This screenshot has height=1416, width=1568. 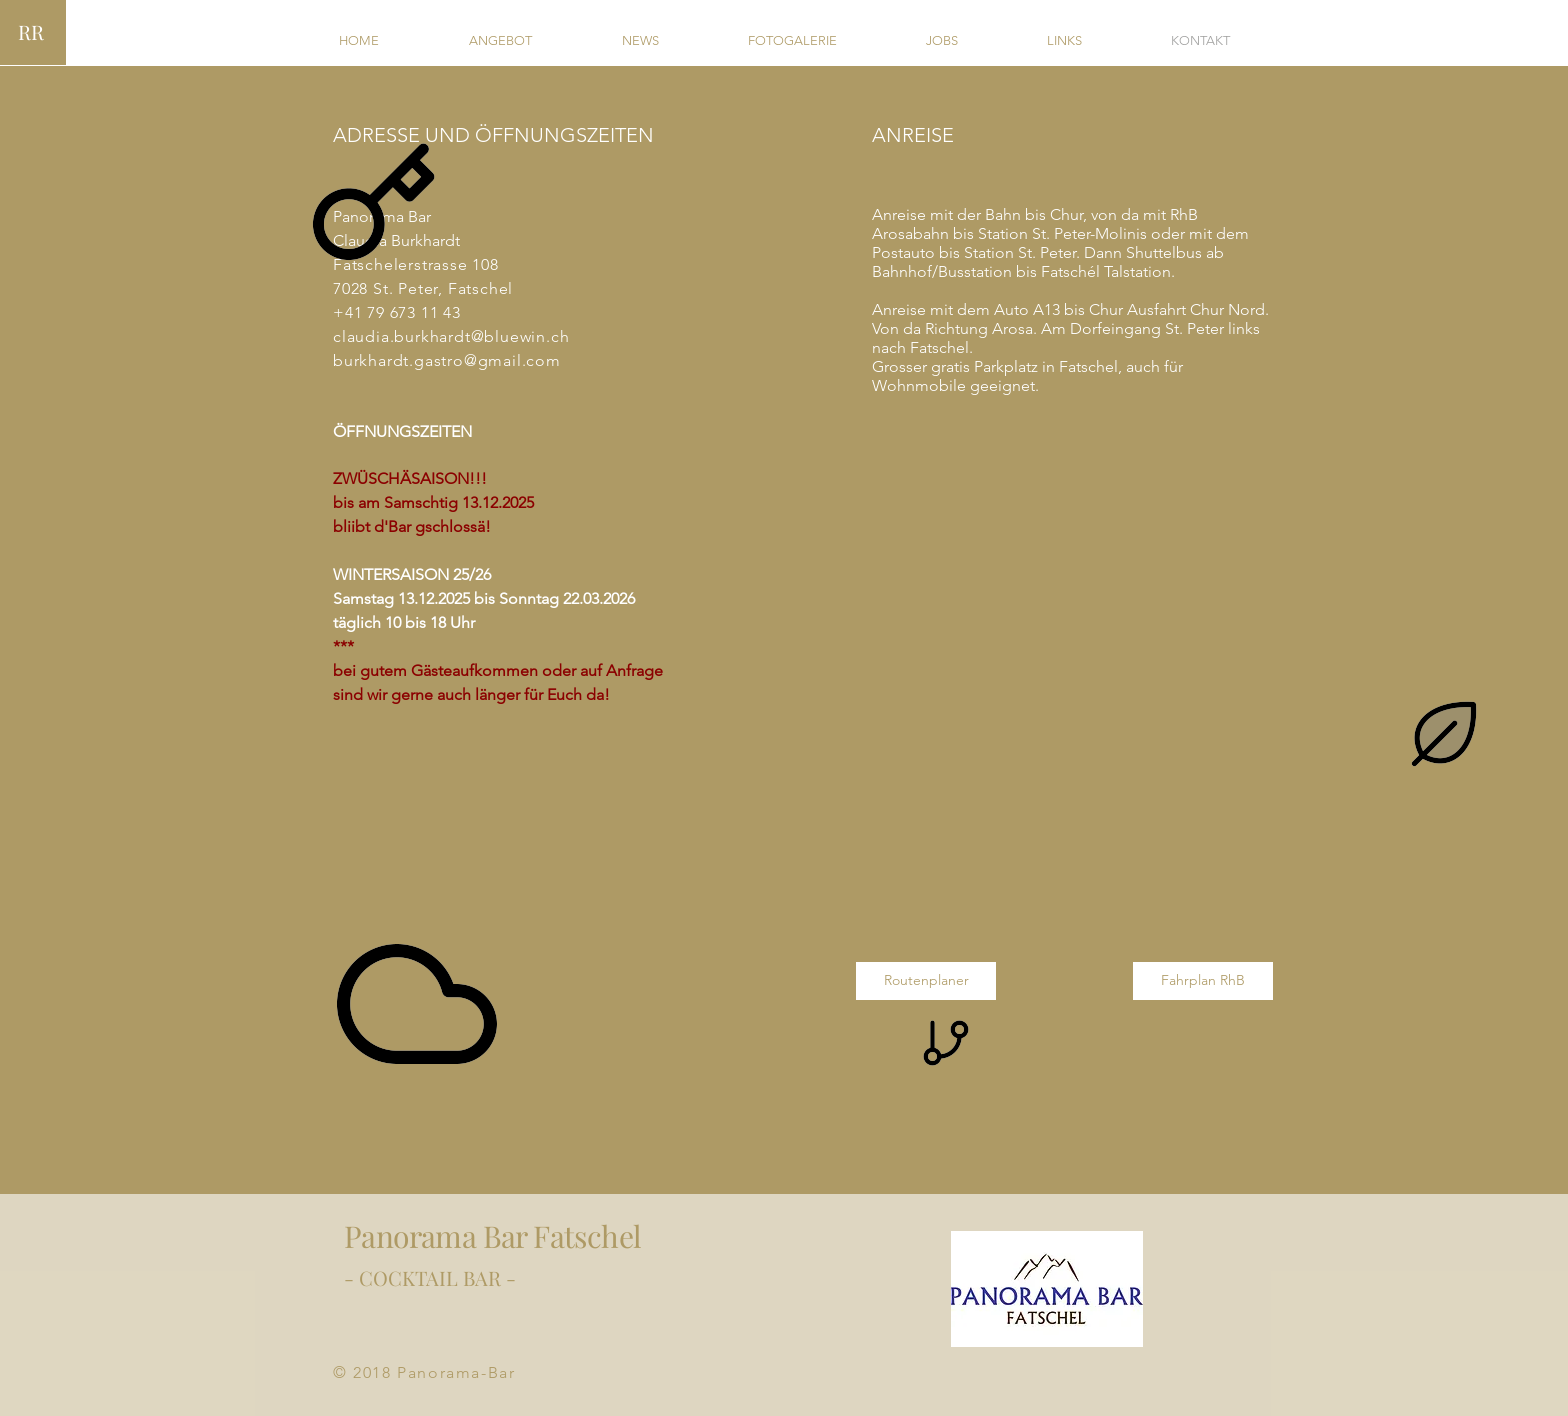 What do you see at coordinates (946, 1043) in the screenshot?
I see `view repository branches` at bounding box center [946, 1043].